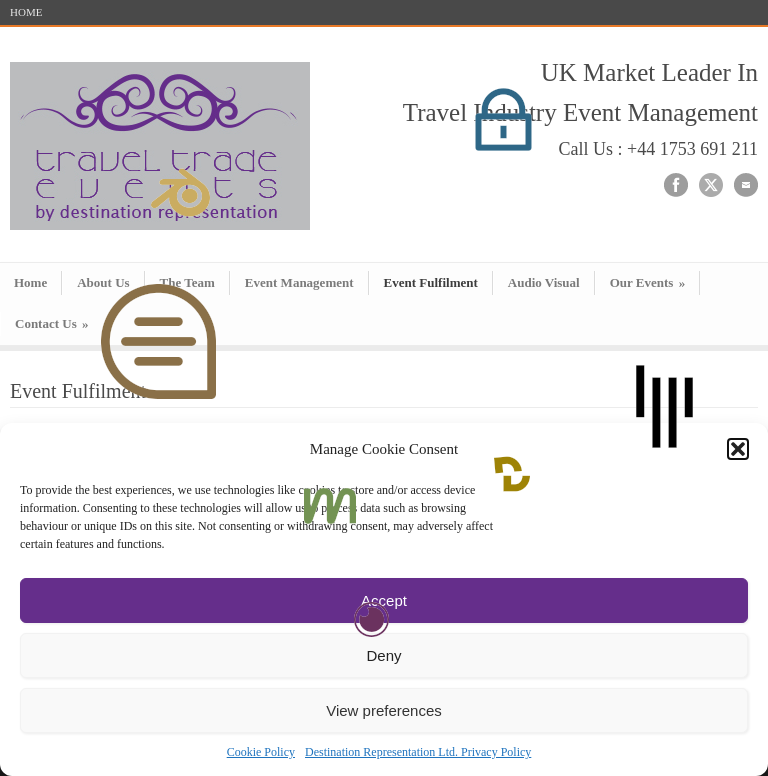 Image resolution: width=768 pixels, height=776 pixels. What do you see at coordinates (158, 341) in the screenshot?
I see `open quip collaborative documents app` at bounding box center [158, 341].